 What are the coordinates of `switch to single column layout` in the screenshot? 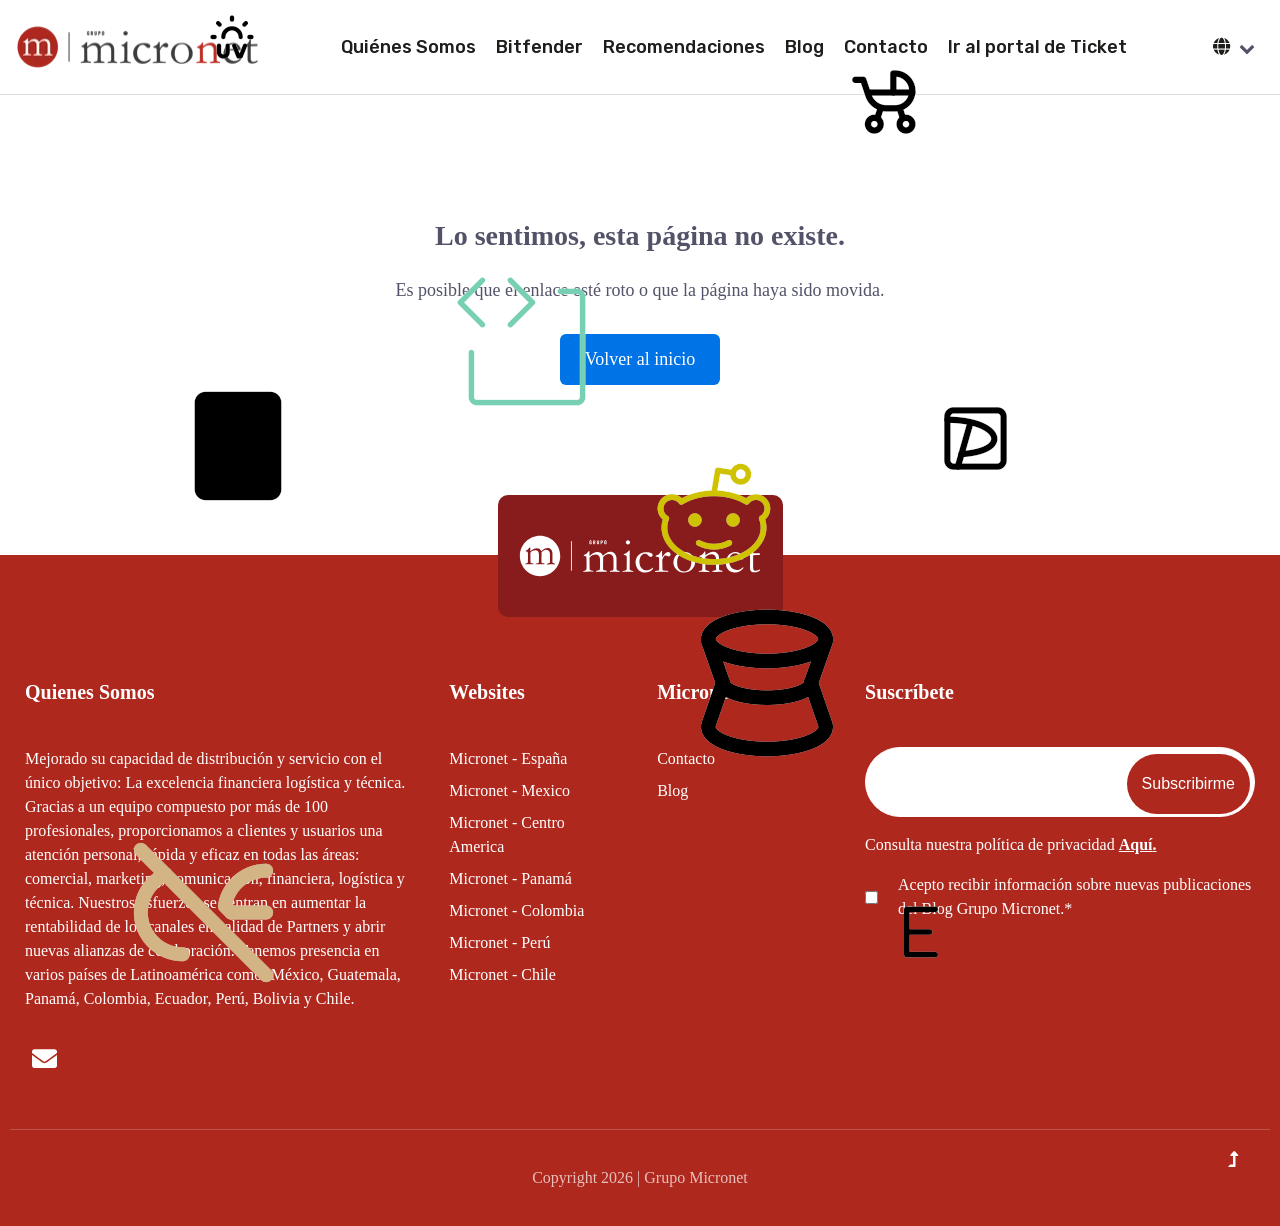 It's located at (238, 446).